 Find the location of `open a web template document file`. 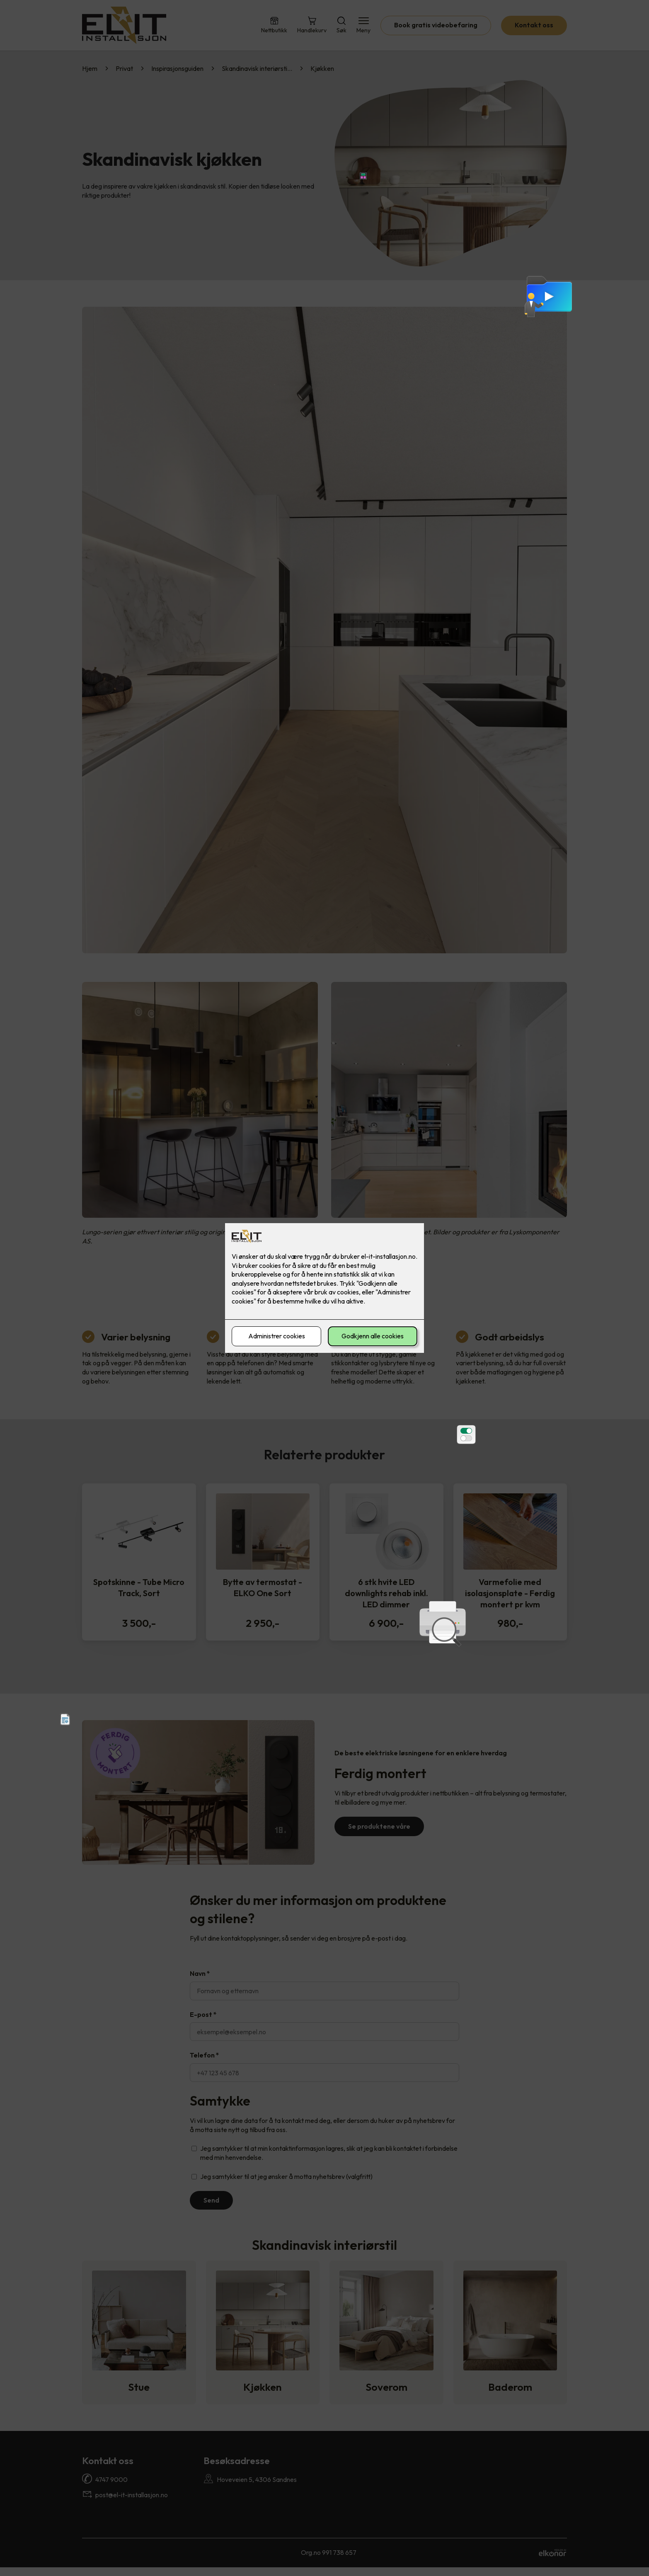

open a web template document file is located at coordinates (65, 1719).